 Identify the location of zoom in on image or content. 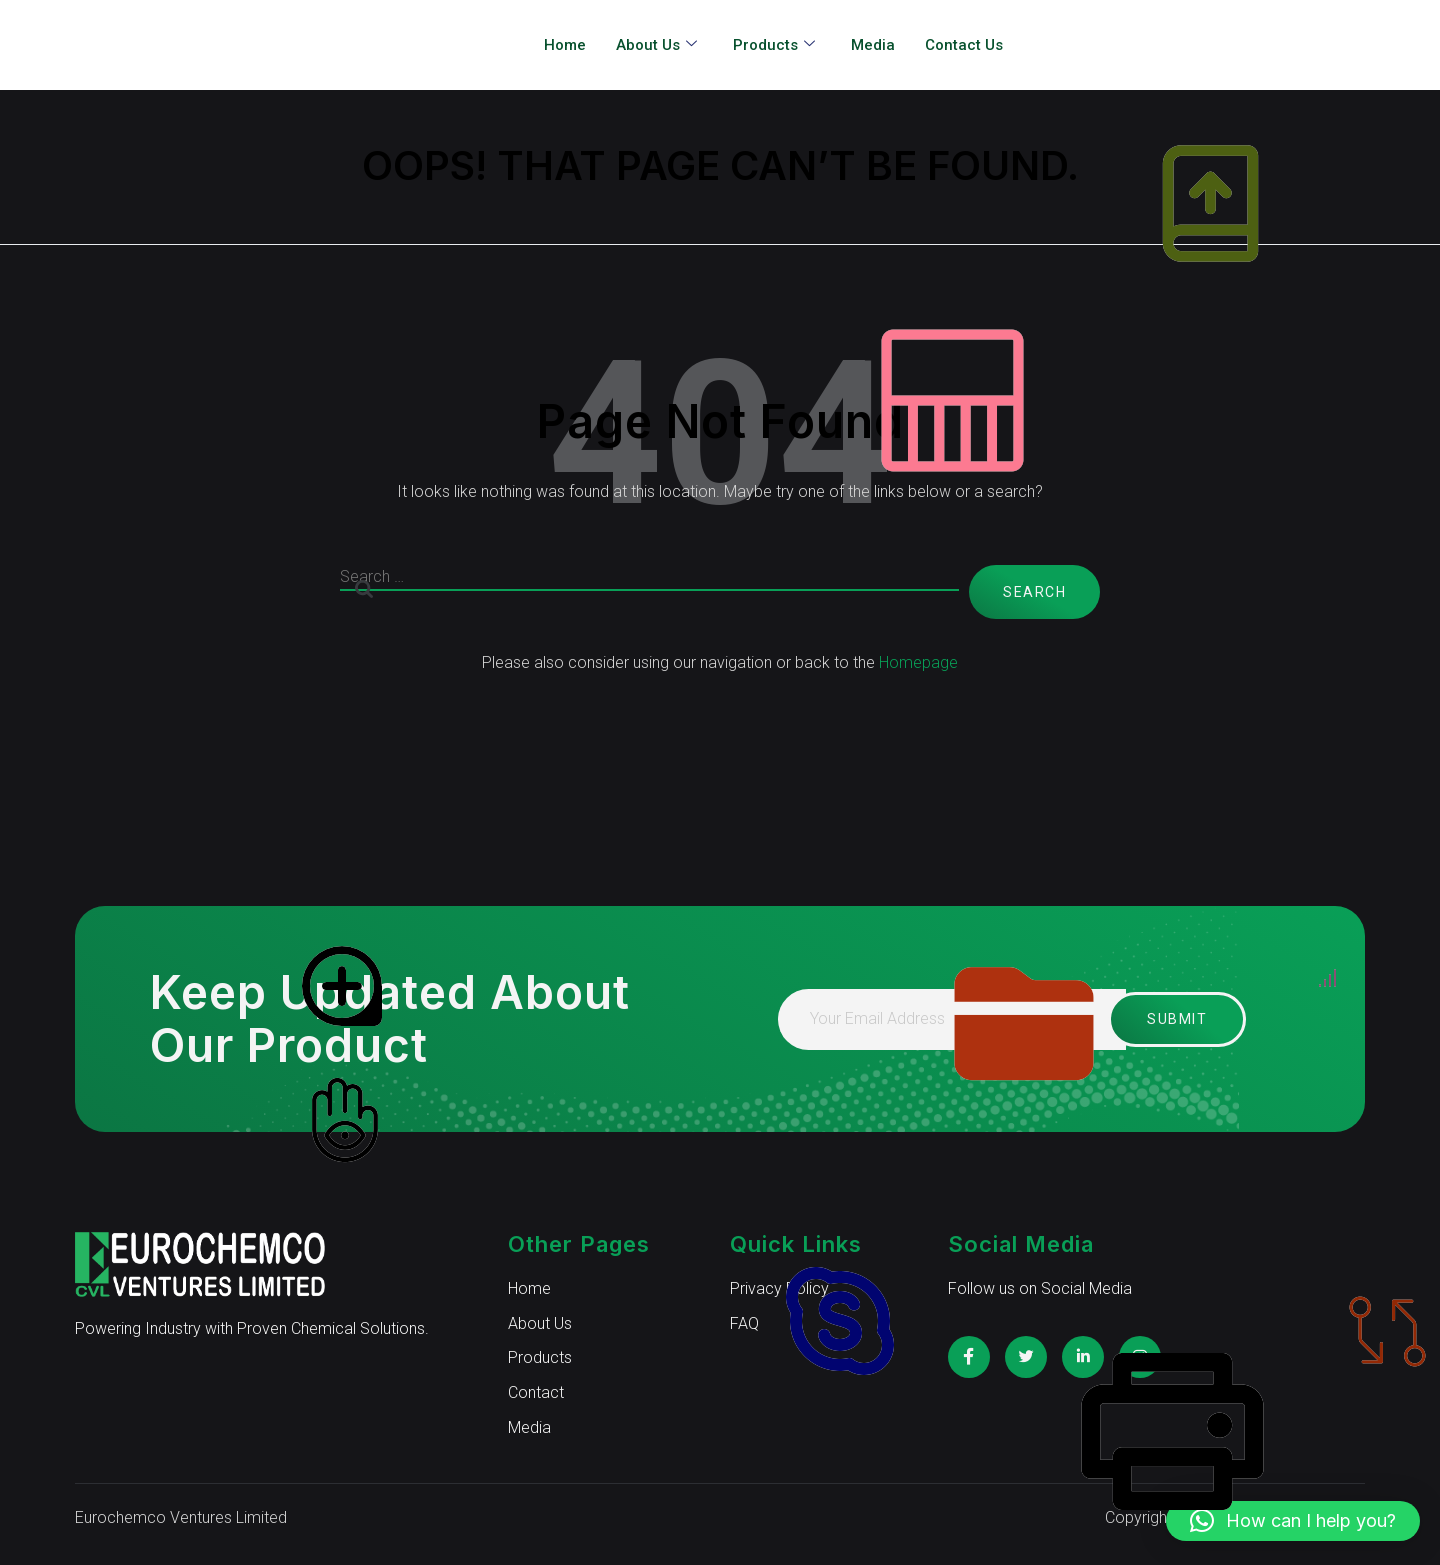
(342, 986).